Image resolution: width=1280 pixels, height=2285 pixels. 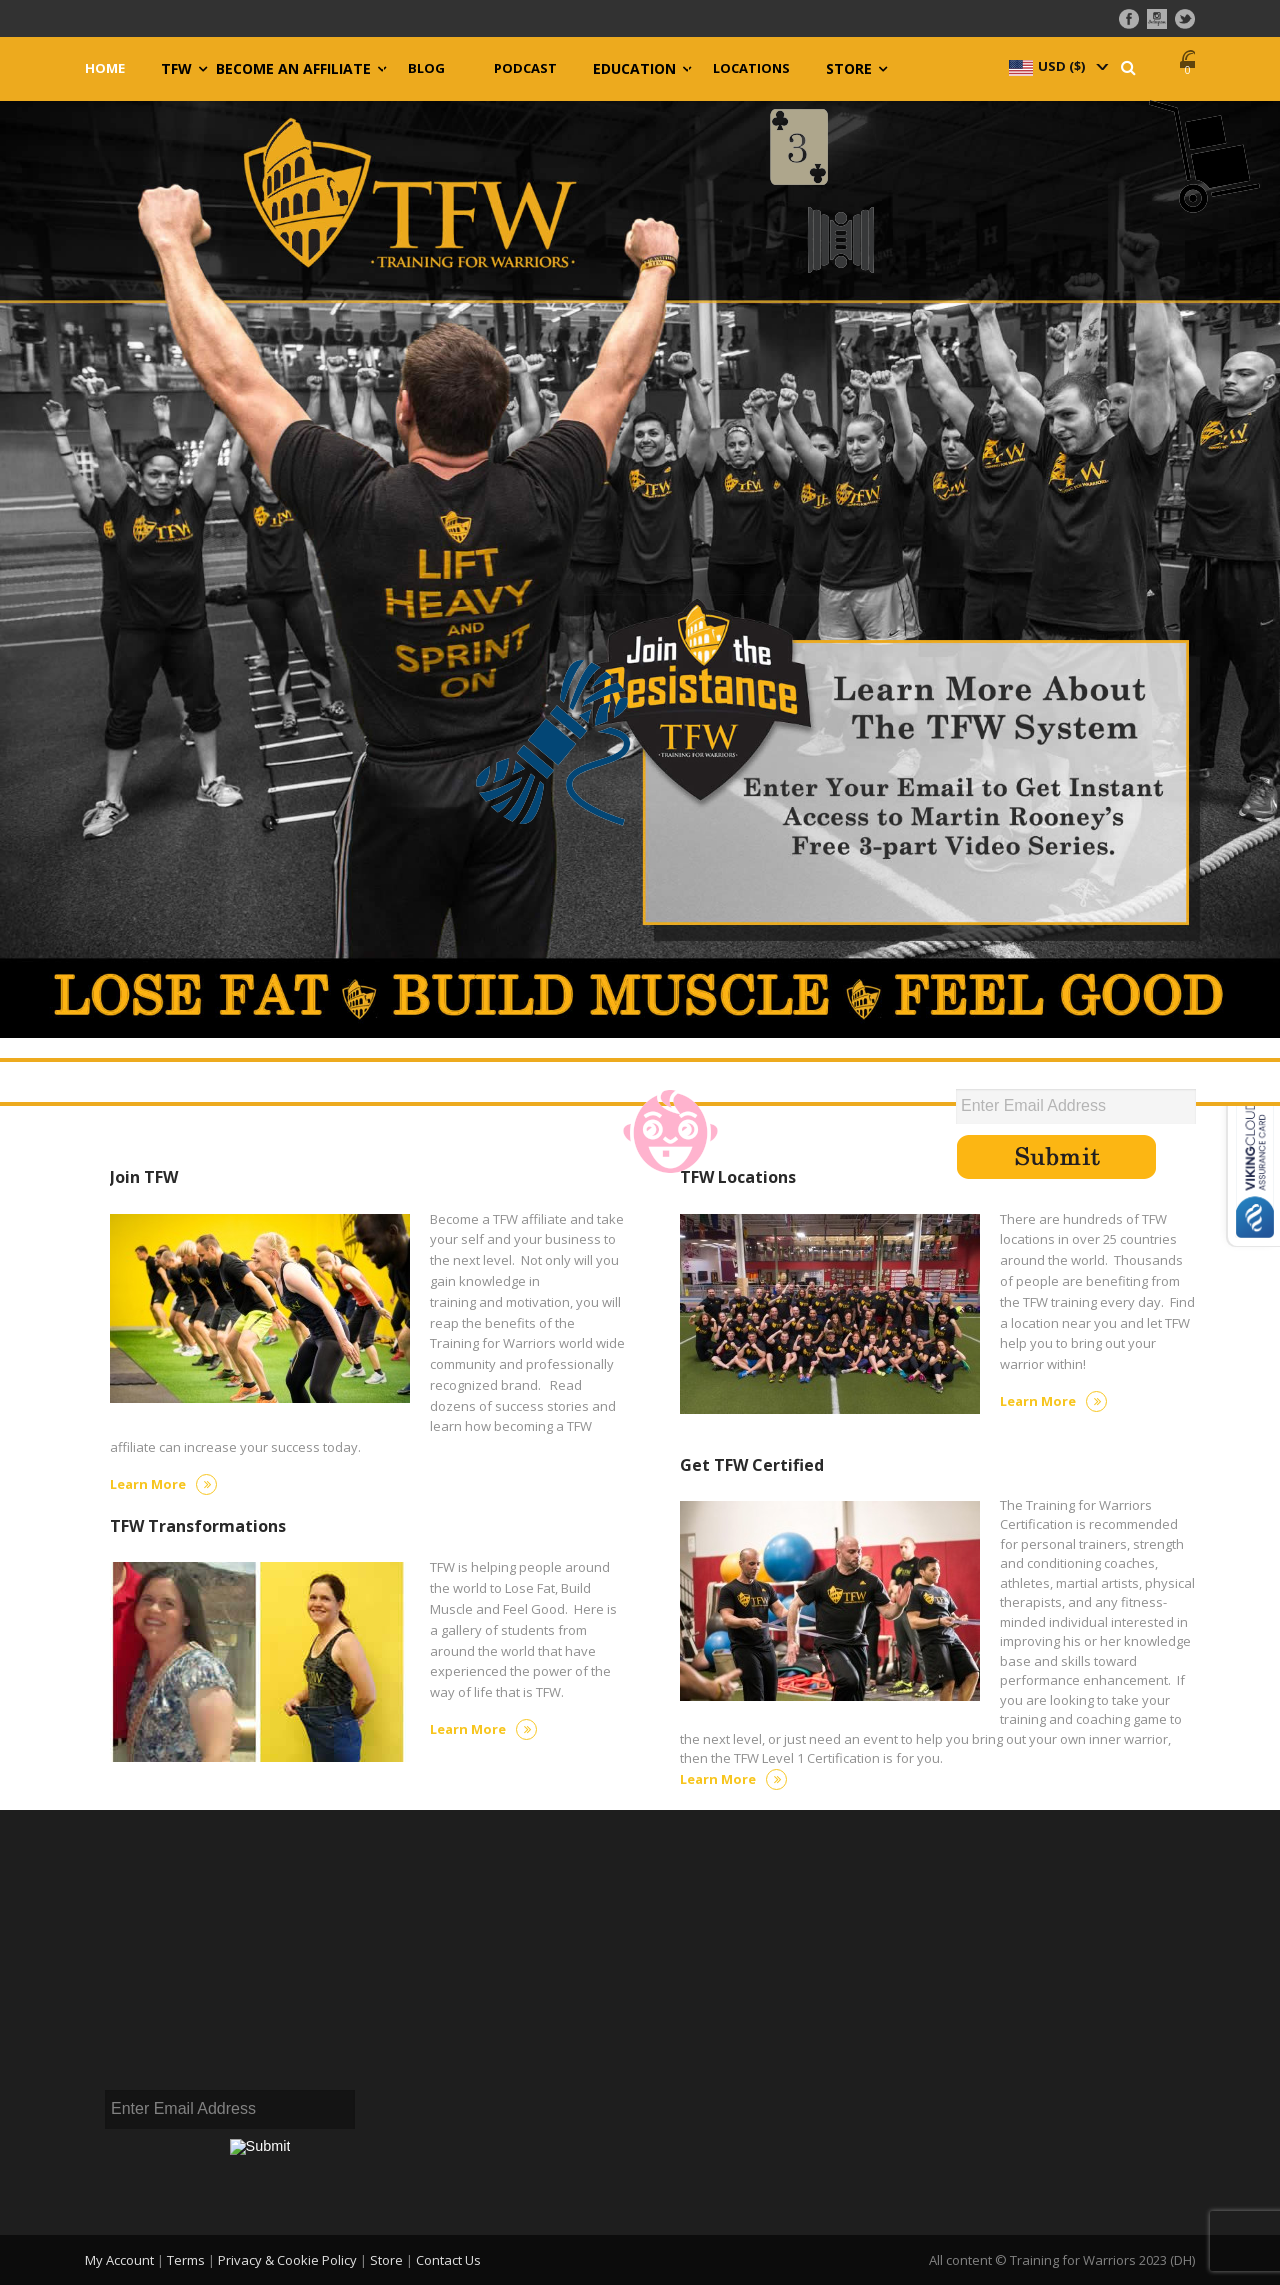 I want to click on view shipping or delivery options, so click(x=1207, y=152).